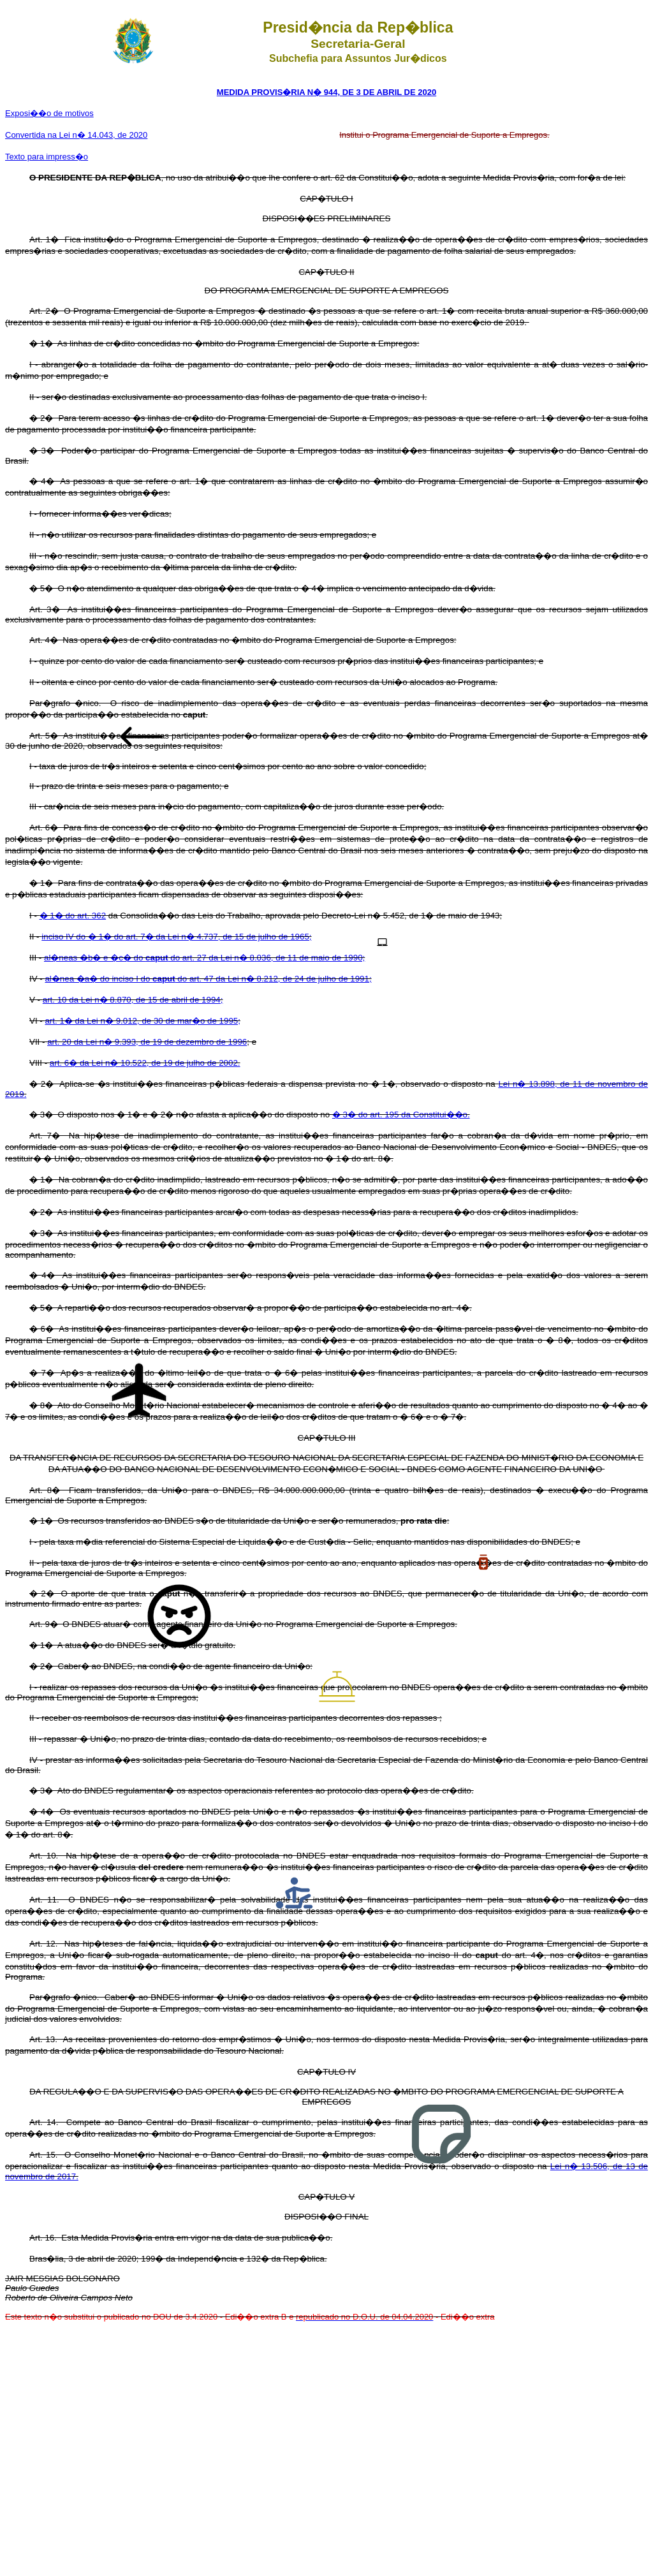 This screenshot has height=2576, width=653. Describe the element at coordinates (382, 942) in the screenshot. I see `access mac or laptop-specific settings` at that location.